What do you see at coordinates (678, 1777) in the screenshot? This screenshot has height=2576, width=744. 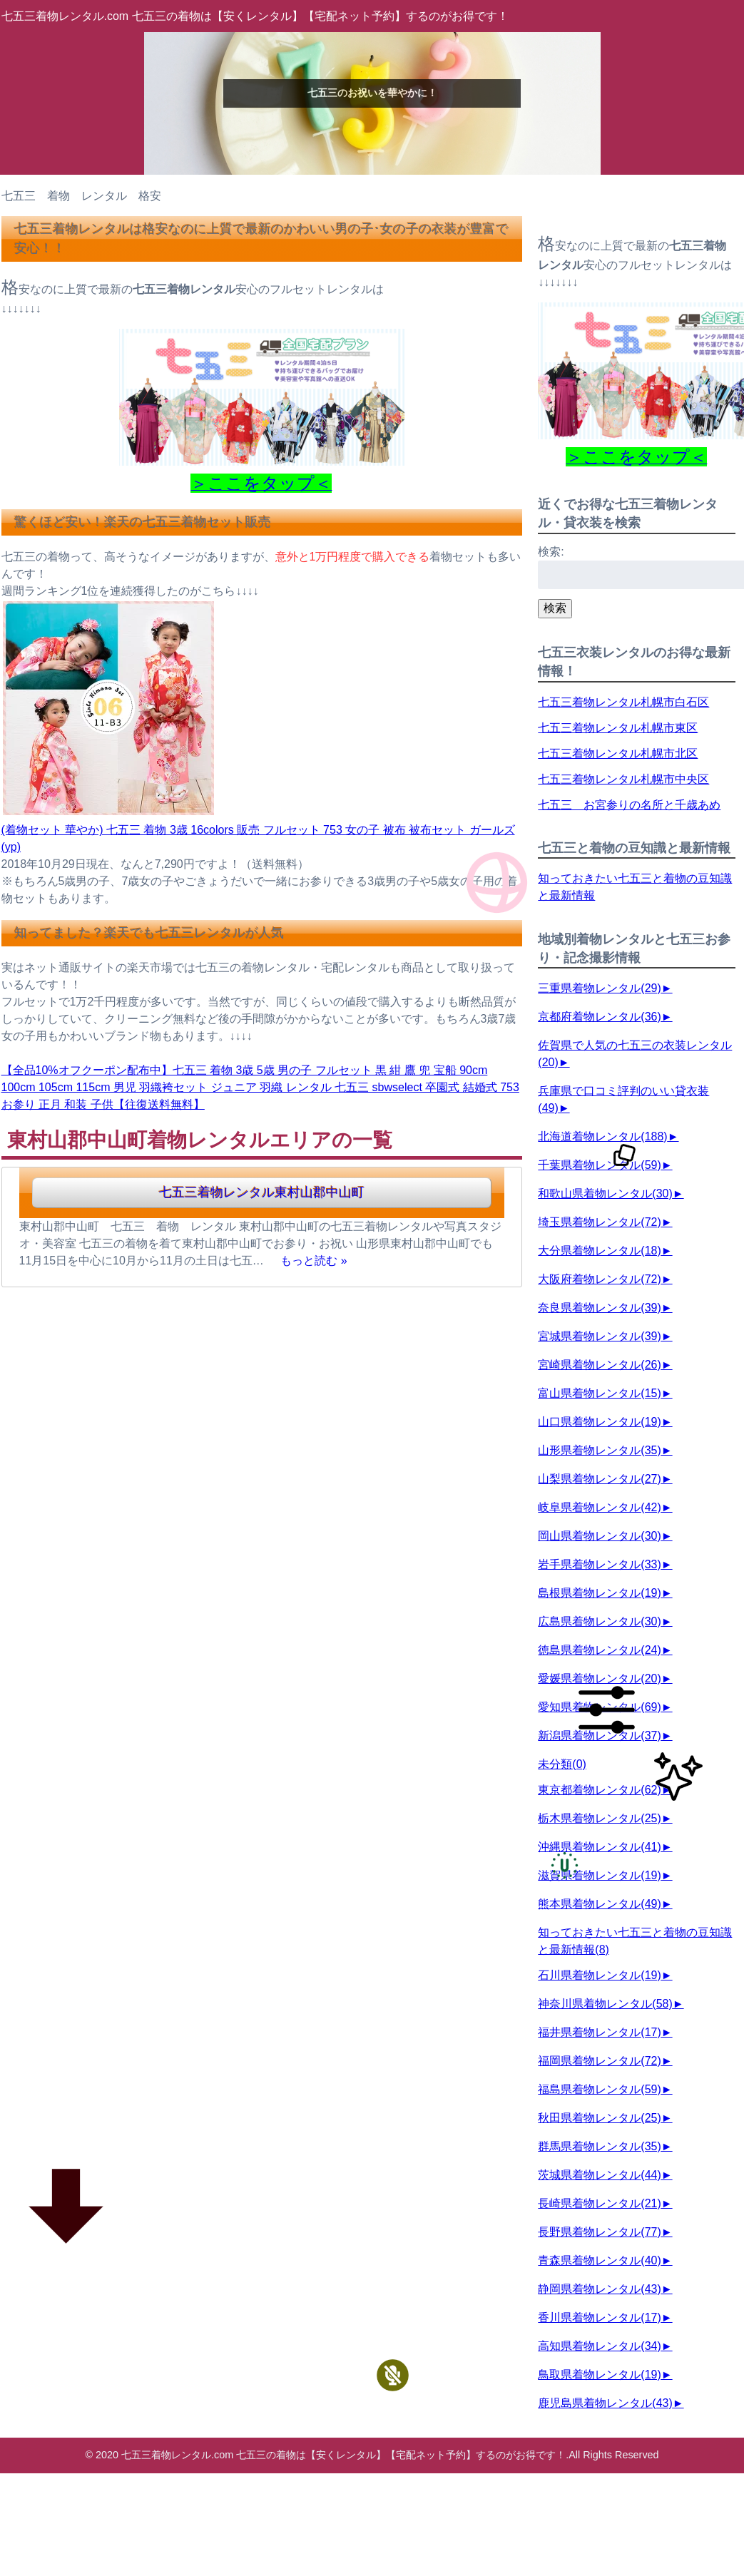 I see `indicates AI-generated or enhanced content` at bounding box center [678, 1777].